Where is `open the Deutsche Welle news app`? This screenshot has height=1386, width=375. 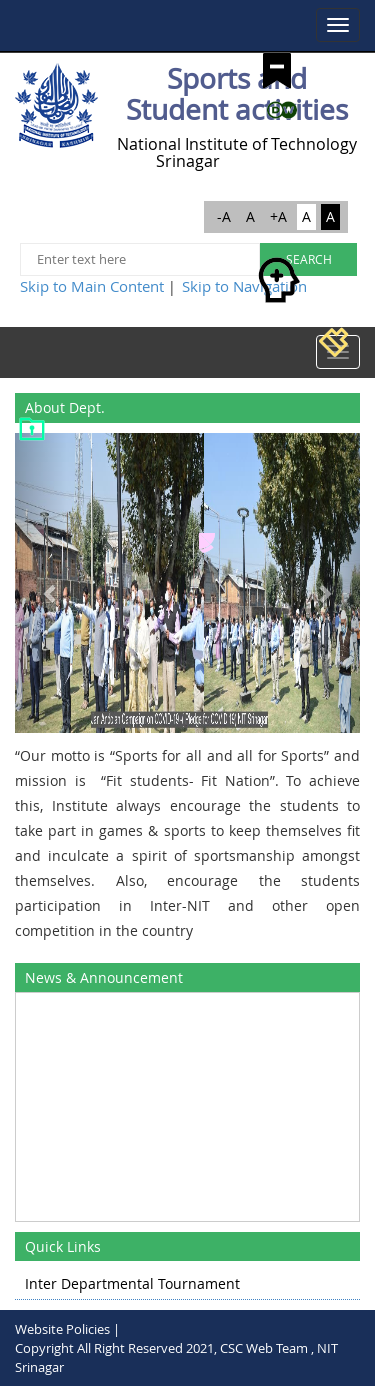 open the Deutsche Welle news app is located at coordinates (282, 110).